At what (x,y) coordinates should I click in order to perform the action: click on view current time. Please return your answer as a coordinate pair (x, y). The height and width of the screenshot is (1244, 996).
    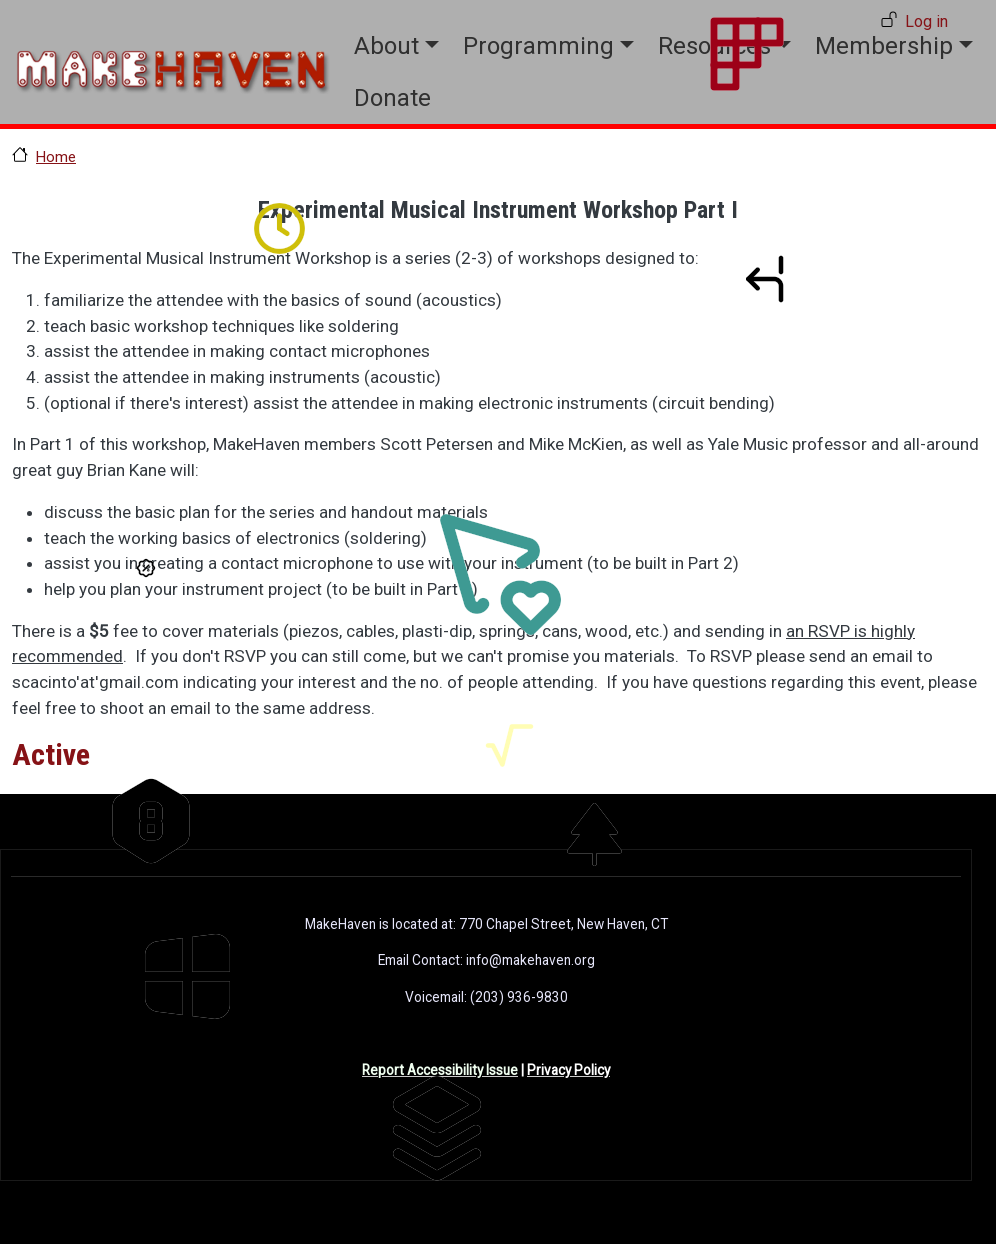
    Looking at the image, I should click on (279, 228).